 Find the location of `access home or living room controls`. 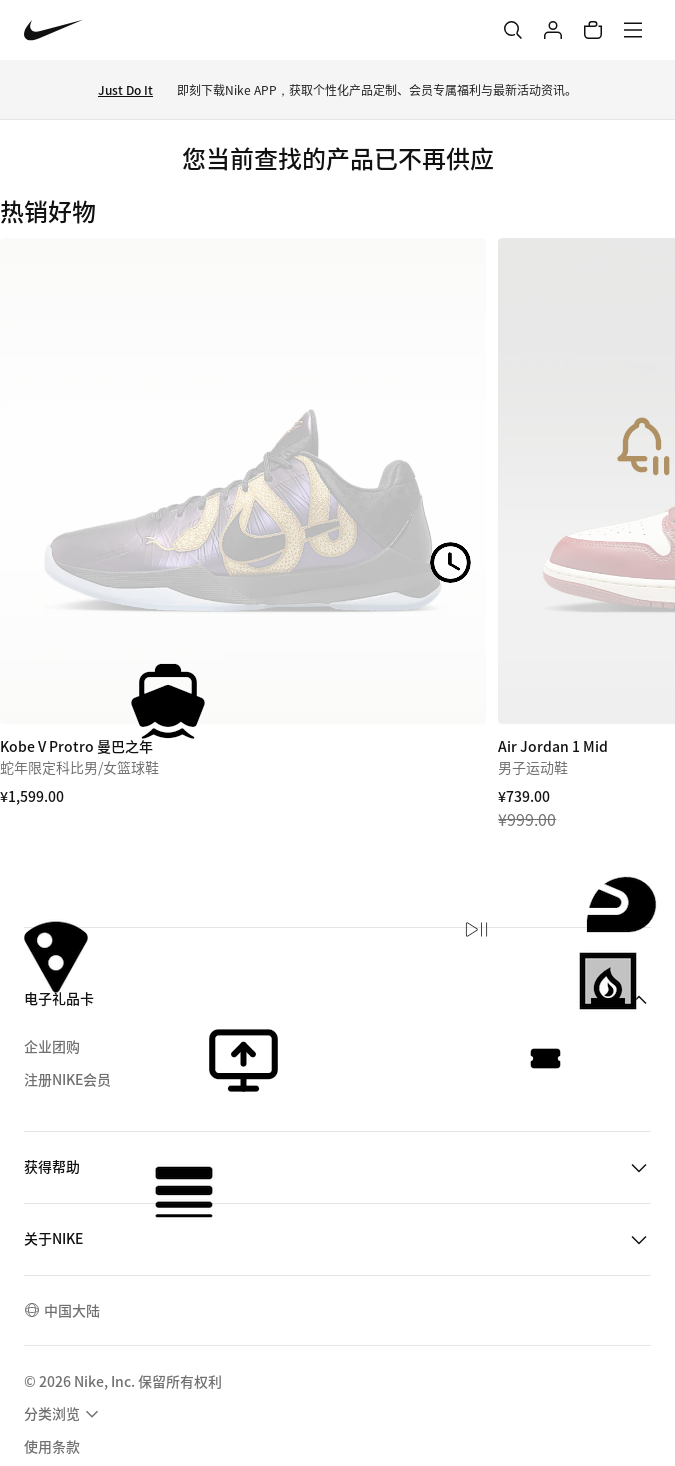

access home or living room controls is located at coordinates (608, 981).